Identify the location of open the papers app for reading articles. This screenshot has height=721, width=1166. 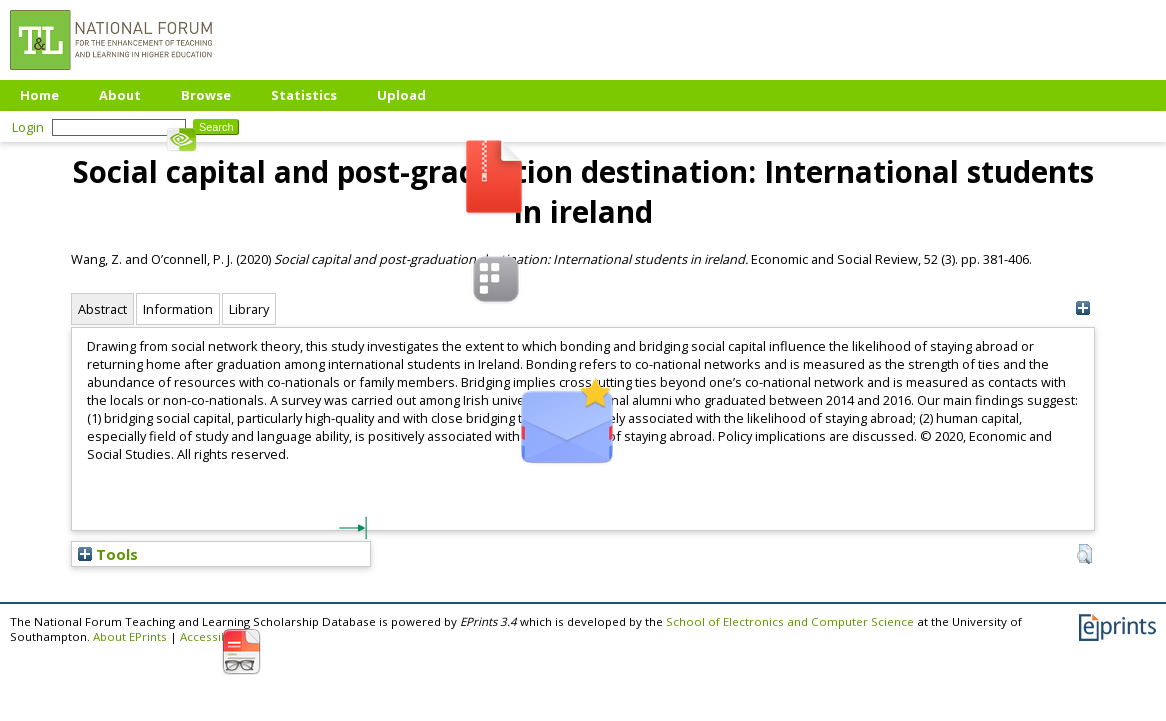
(241, 651).